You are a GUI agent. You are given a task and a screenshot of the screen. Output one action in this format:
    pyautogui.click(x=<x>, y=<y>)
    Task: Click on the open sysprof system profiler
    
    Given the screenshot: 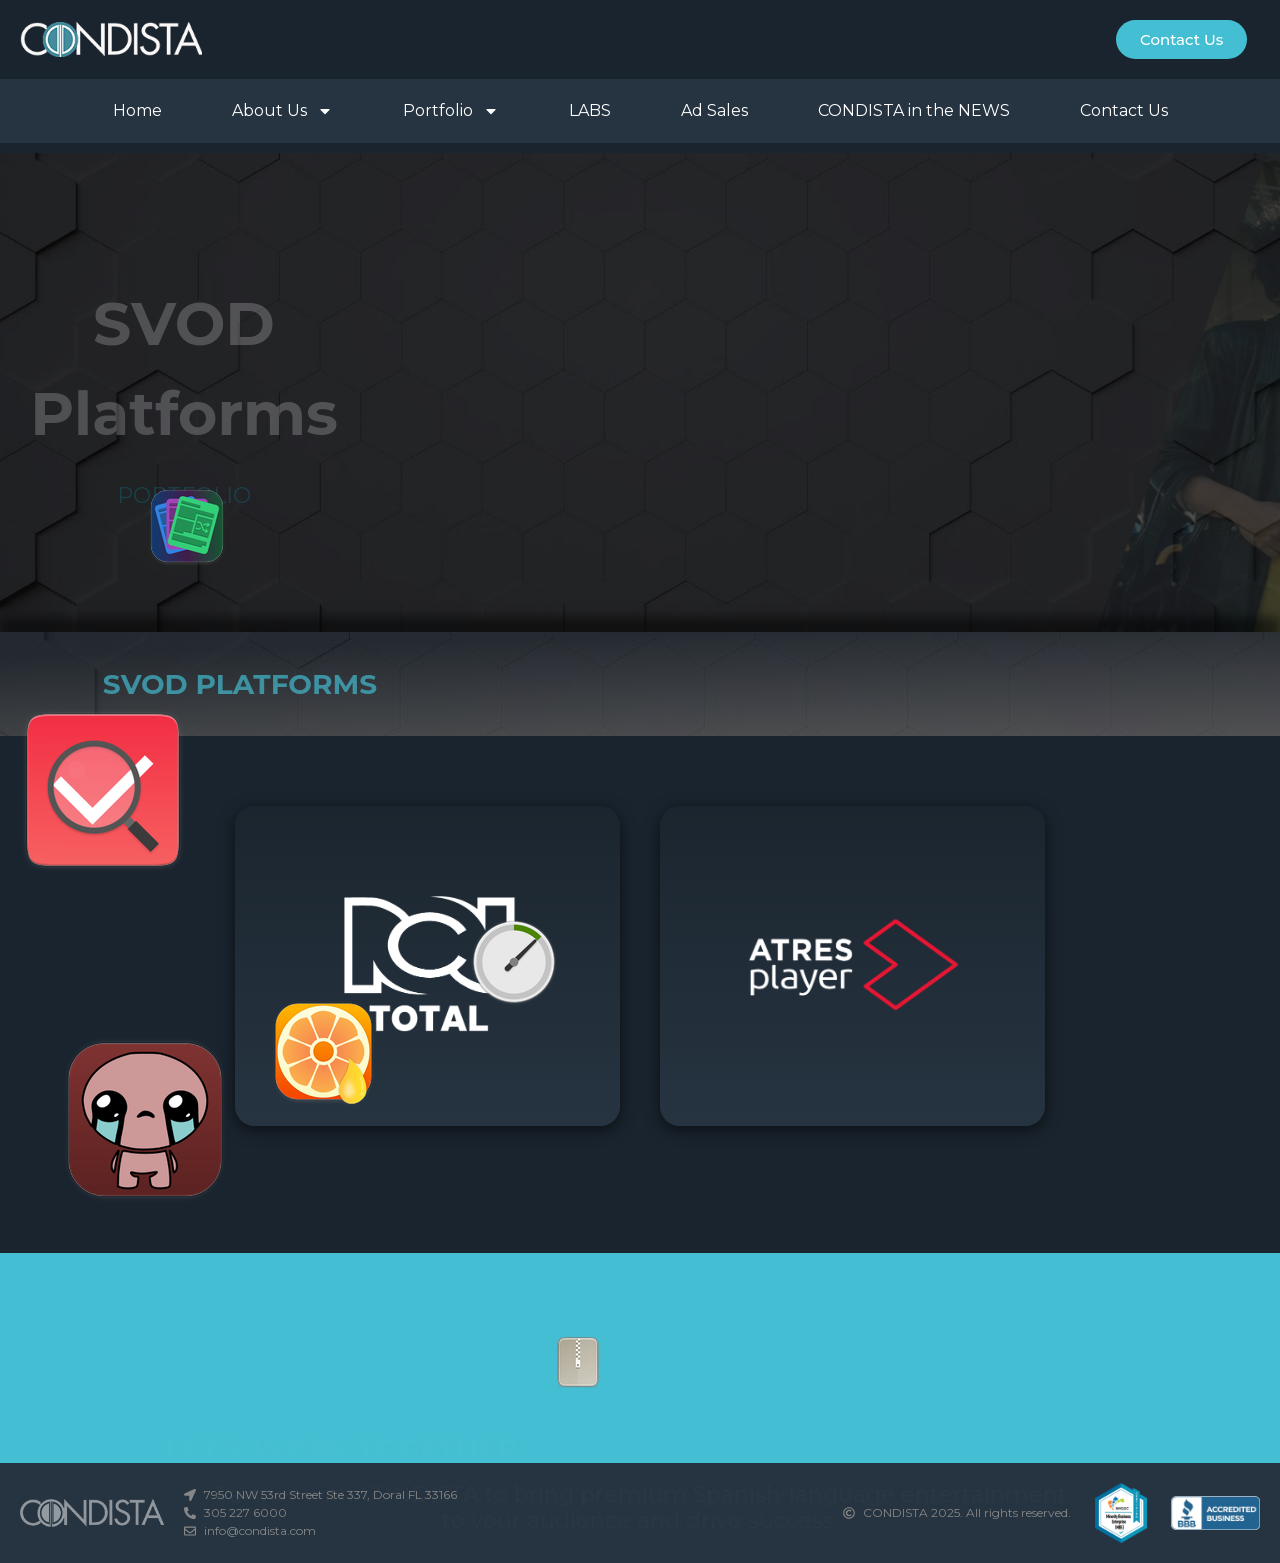 What is the action you would take?
    pyautogui.click(x=514, y=962)
    